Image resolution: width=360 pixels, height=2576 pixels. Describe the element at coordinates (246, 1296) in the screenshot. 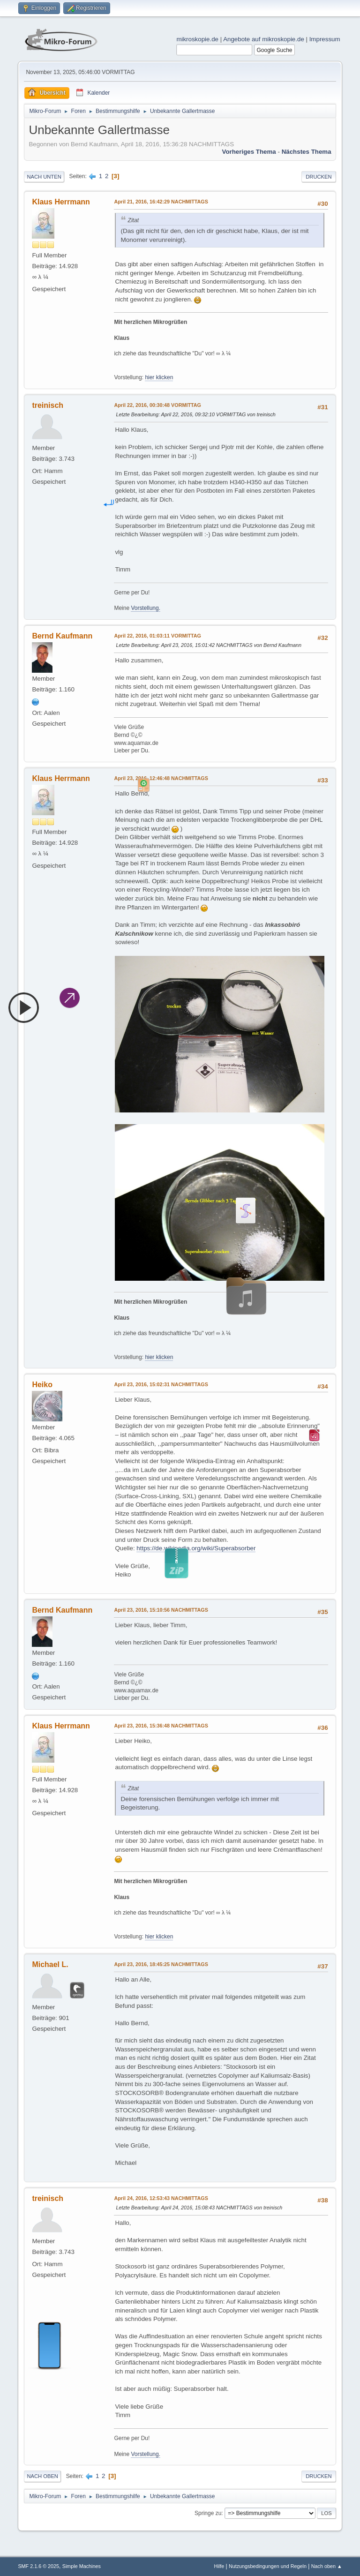

I see `open your music folder` at that location.